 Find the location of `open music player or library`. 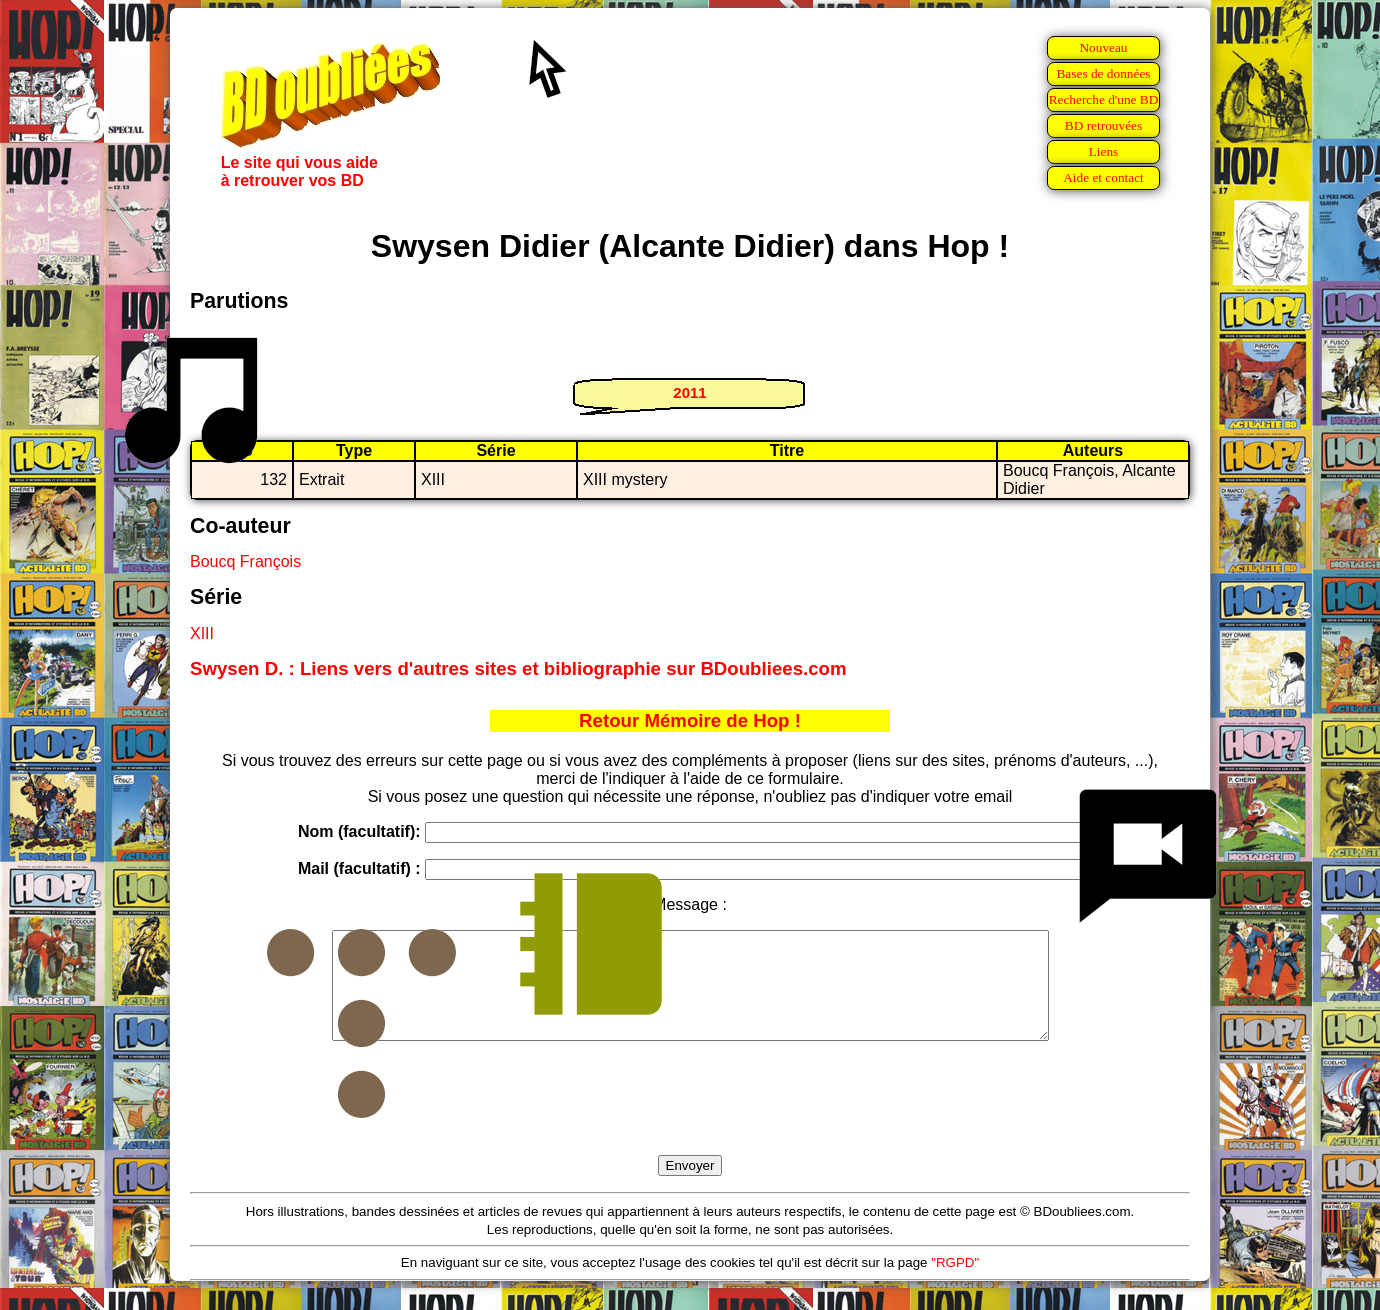

open music player or library is located at coordinates (201, 400).